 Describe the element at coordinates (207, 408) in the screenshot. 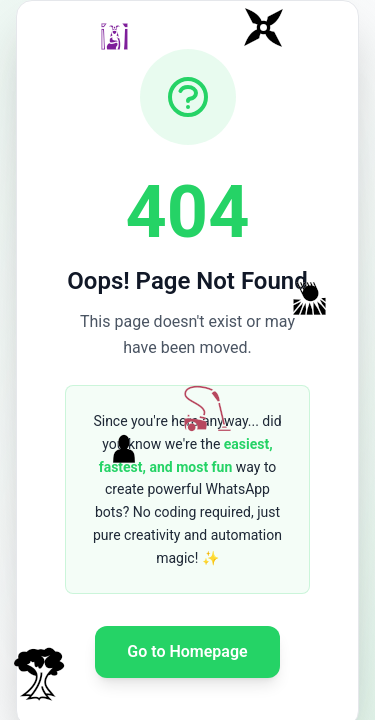

I see `access cleaning or vacuum robot controls` at that location.